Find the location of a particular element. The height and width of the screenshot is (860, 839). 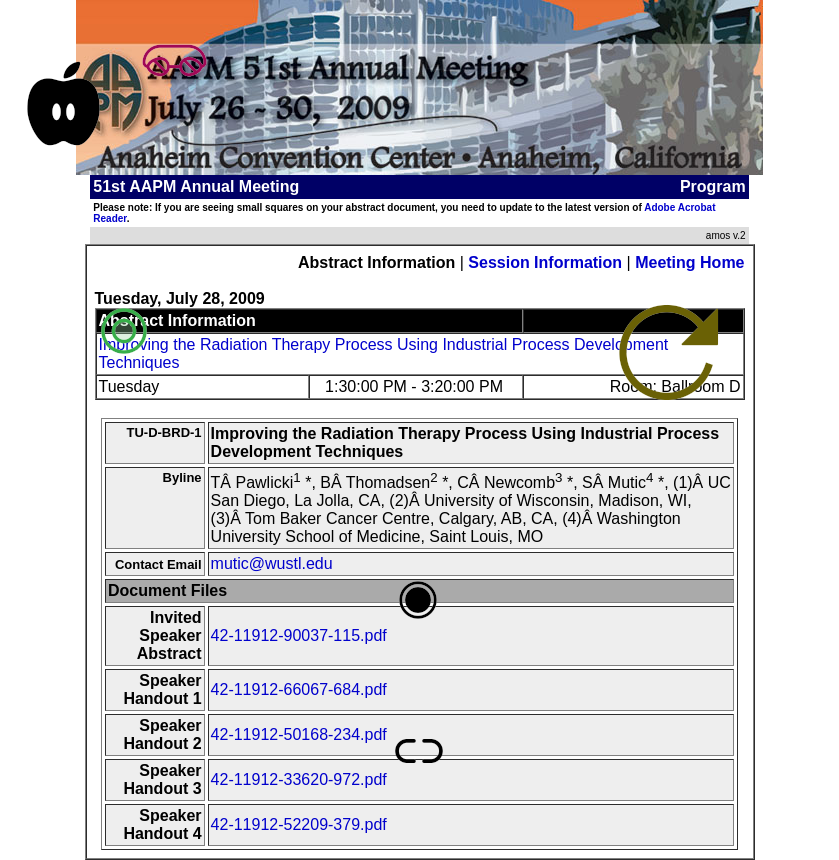

access swimming or sports activity settings is located at coordinates (174, 60).